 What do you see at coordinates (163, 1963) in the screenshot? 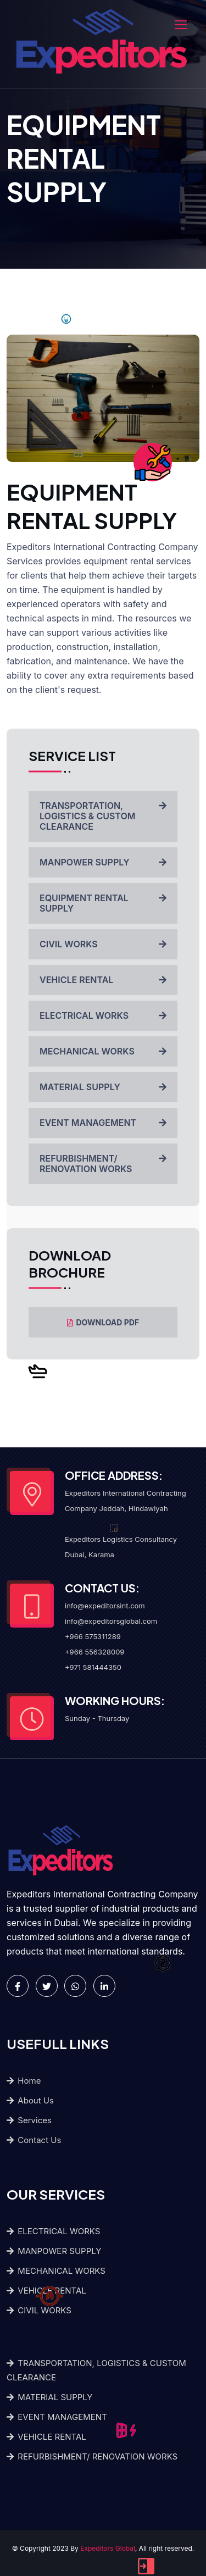
I see `indicates second place or runner-up status` at bounding box center [163, 1963].